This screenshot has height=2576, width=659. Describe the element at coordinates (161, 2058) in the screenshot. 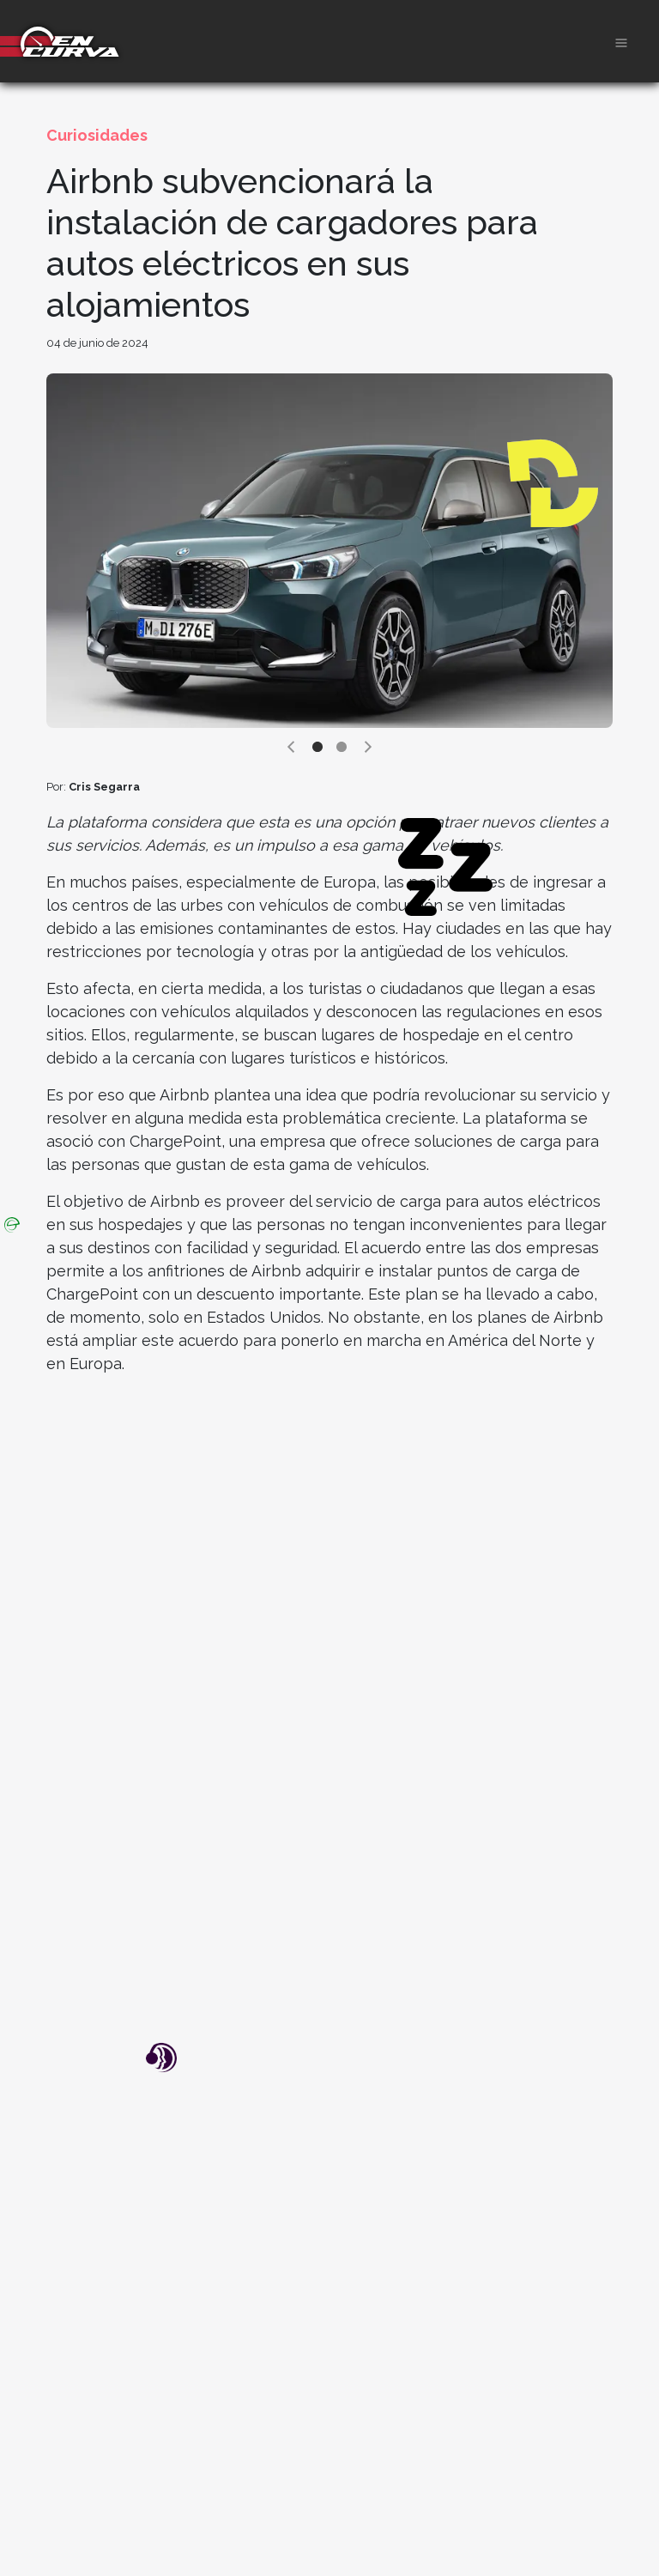

I see `open TeamSpeak voice chat application` at that location.